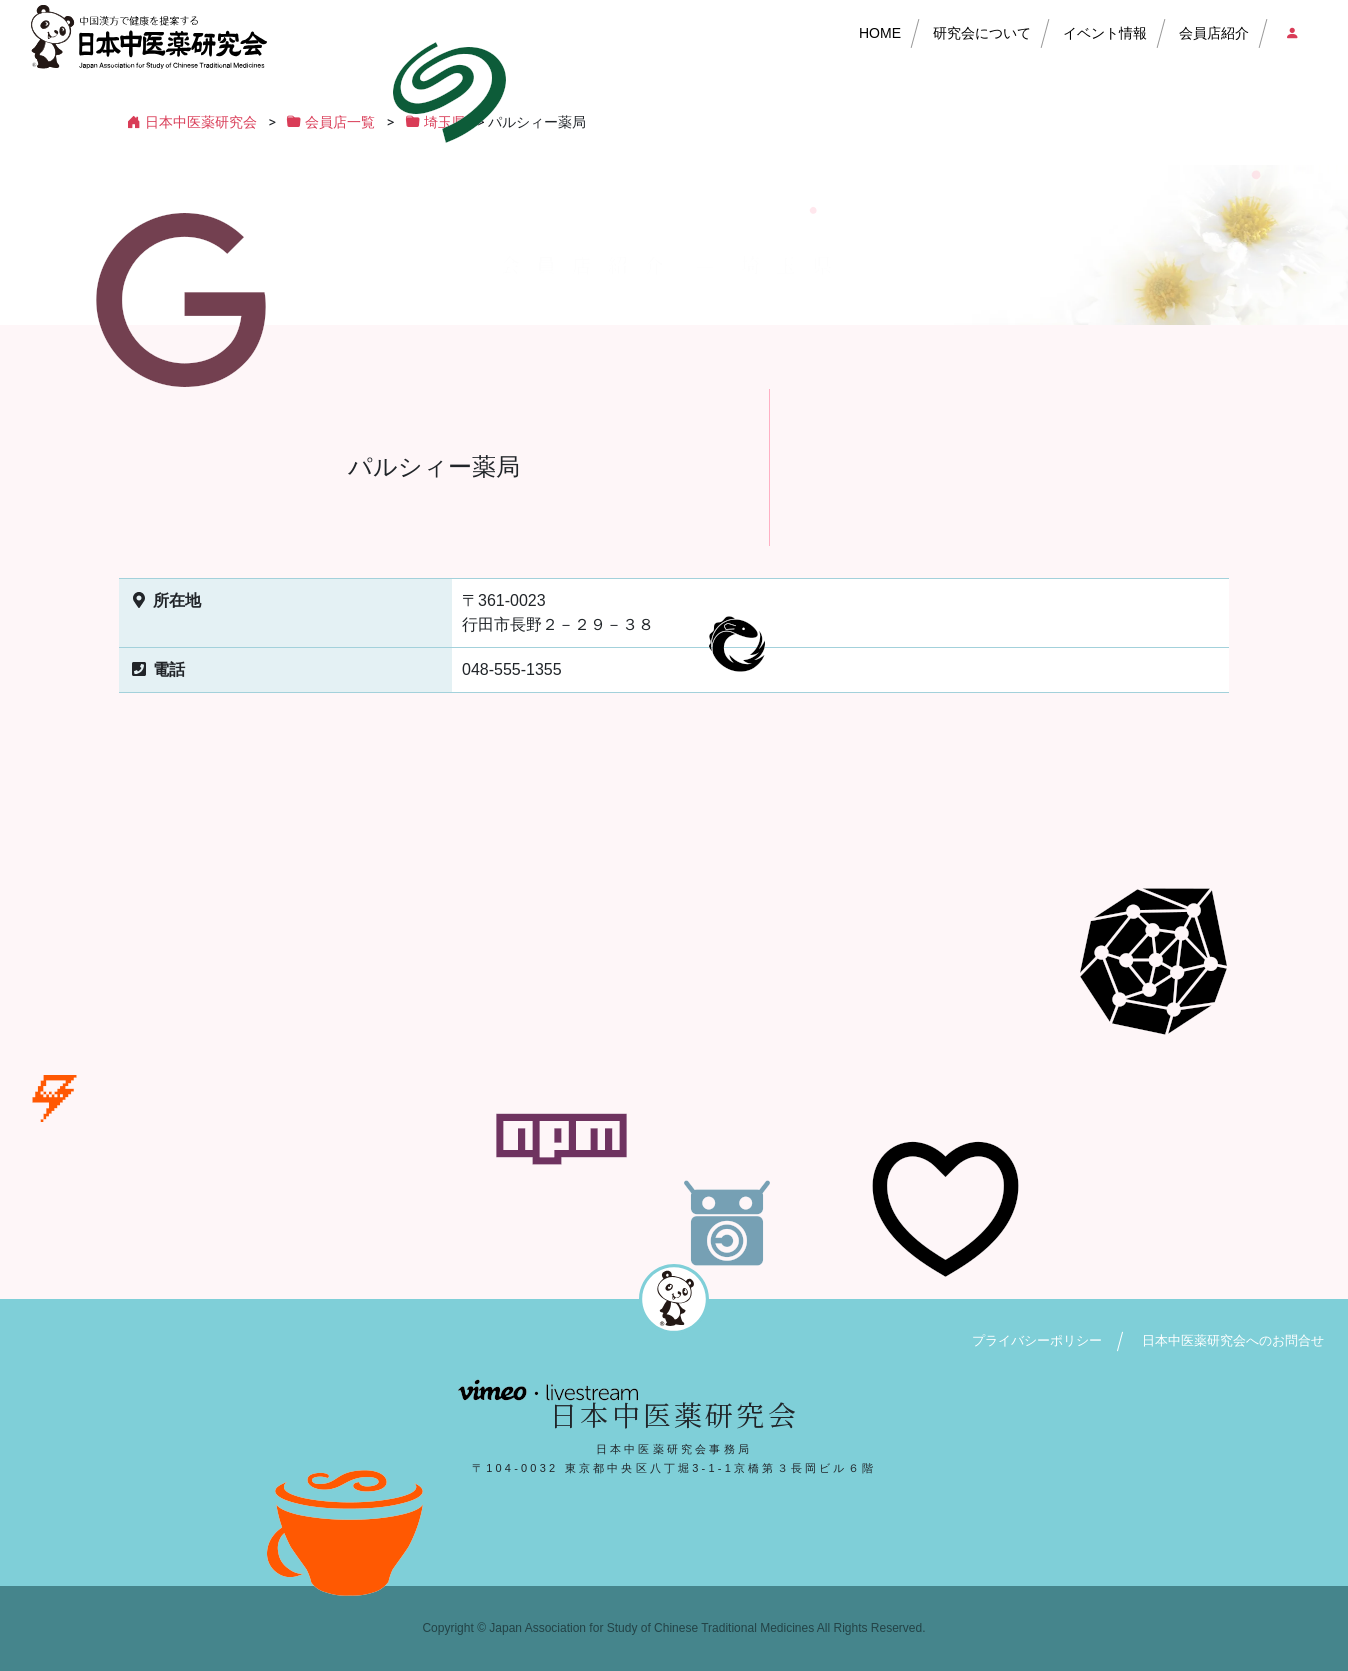 This screenshot has height=1671, width=1348. I want to click on open game jolt app or website, so click(54, 1098).